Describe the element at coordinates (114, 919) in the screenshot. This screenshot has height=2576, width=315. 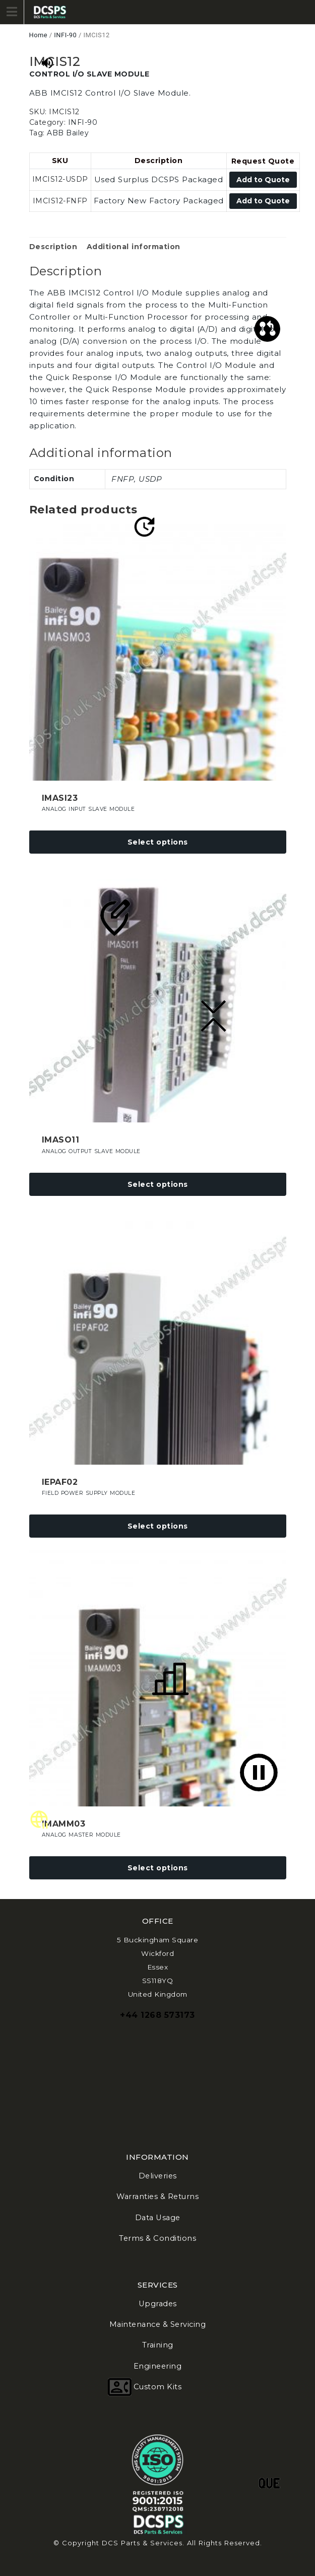
I see `edit a saved location` at that location.